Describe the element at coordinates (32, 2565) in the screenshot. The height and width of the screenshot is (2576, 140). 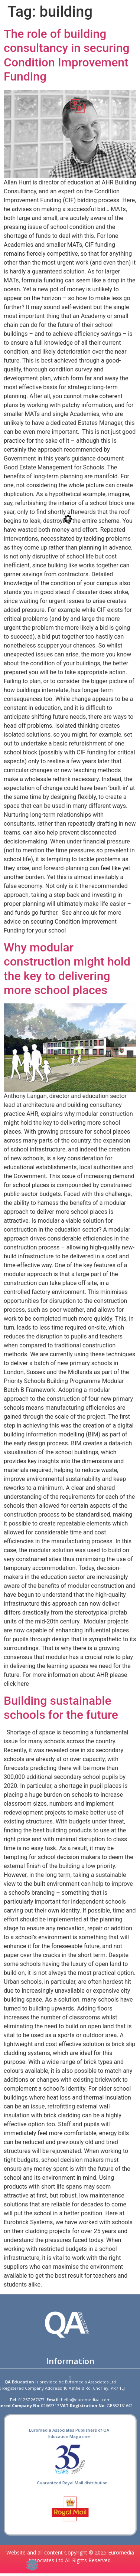
I see `open onlyoffice application` at that location.